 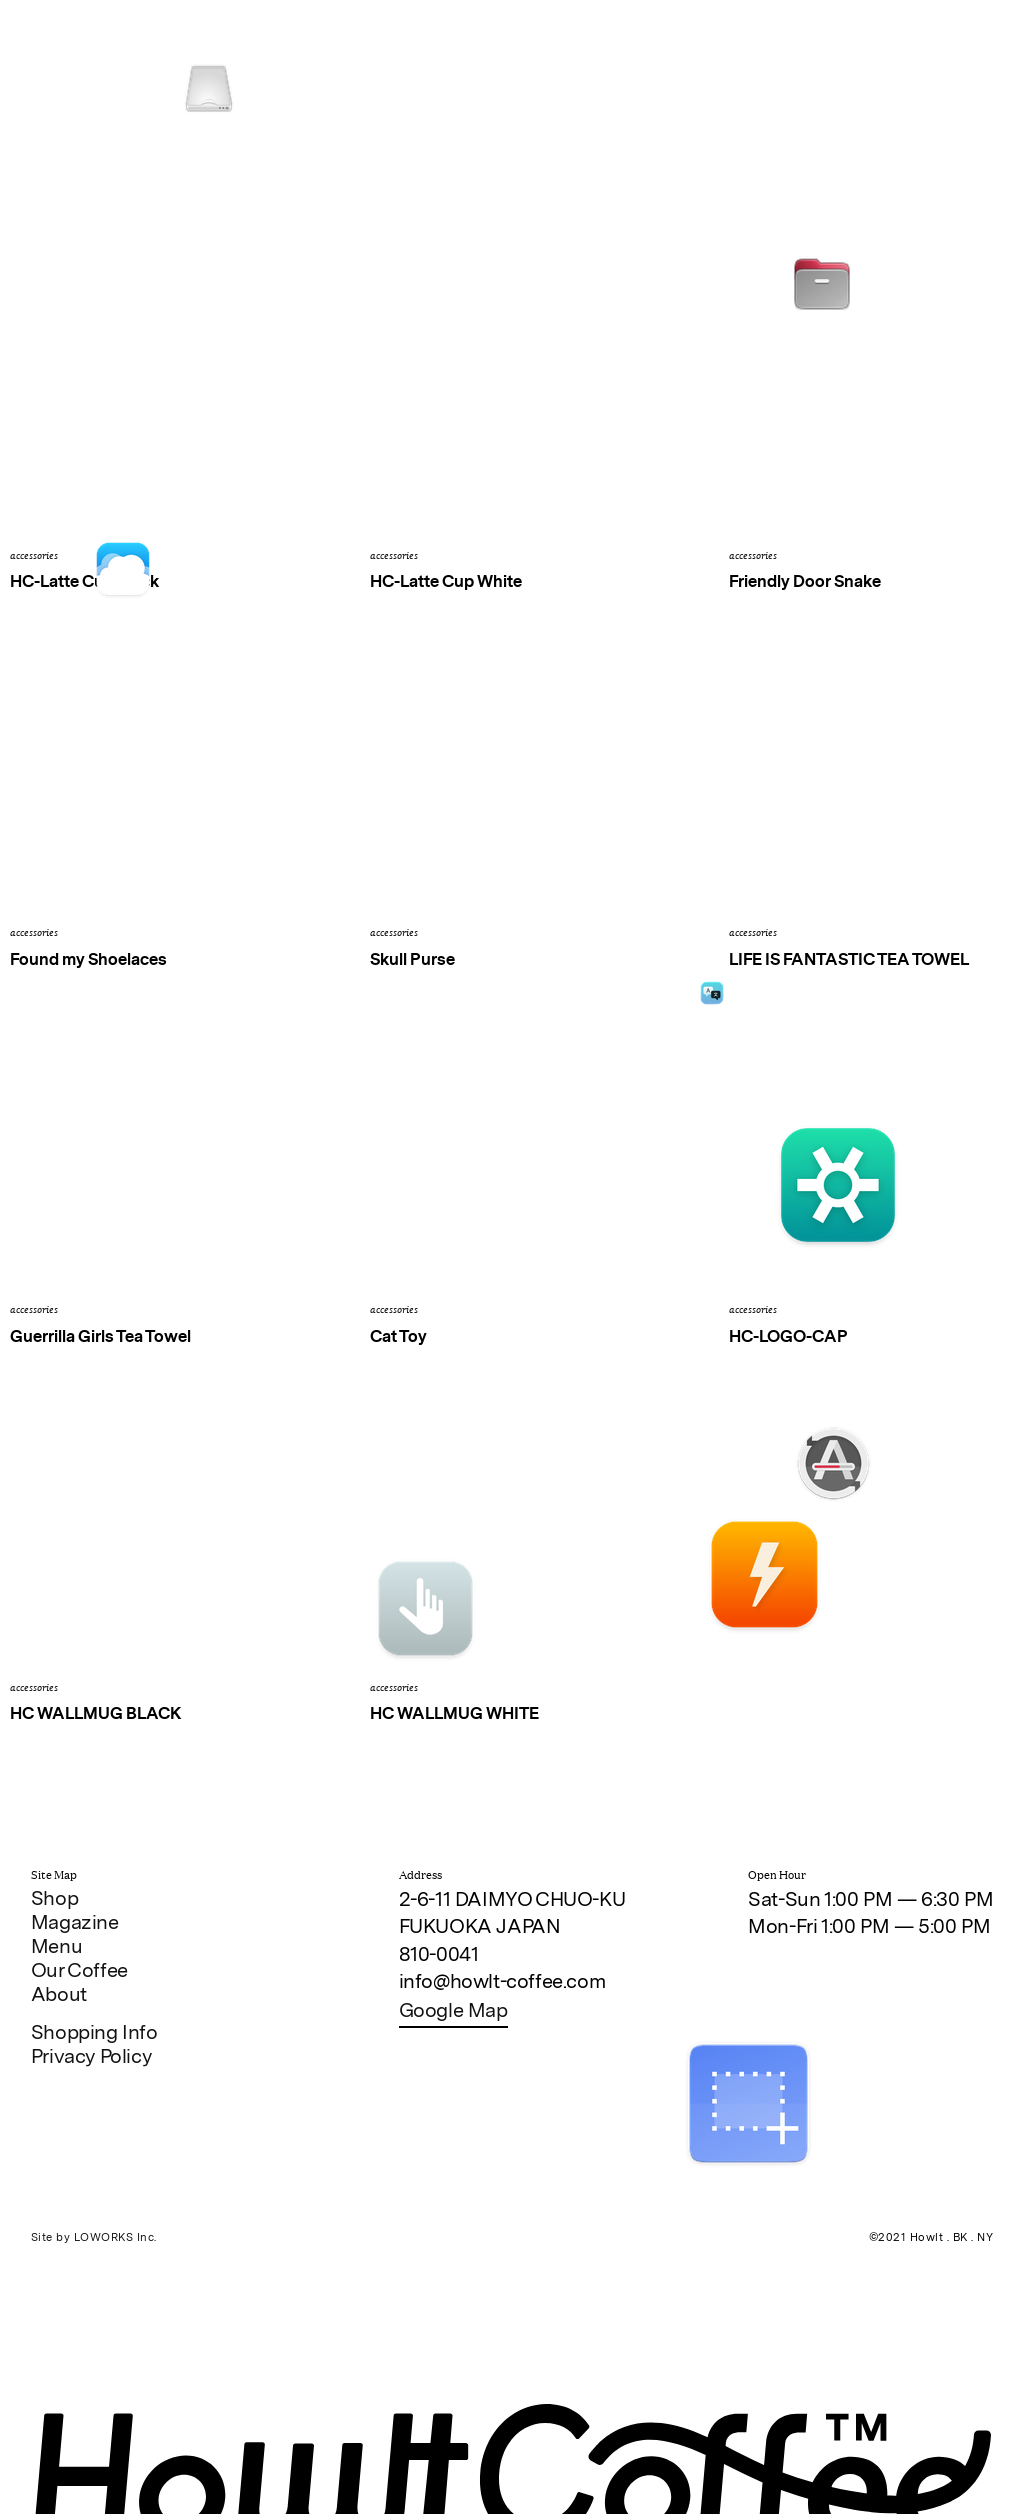 What do you see at coordinates (822, 284) in the screenshot?
I see `open the nautilus file manager` at bounding box center [822, 284].